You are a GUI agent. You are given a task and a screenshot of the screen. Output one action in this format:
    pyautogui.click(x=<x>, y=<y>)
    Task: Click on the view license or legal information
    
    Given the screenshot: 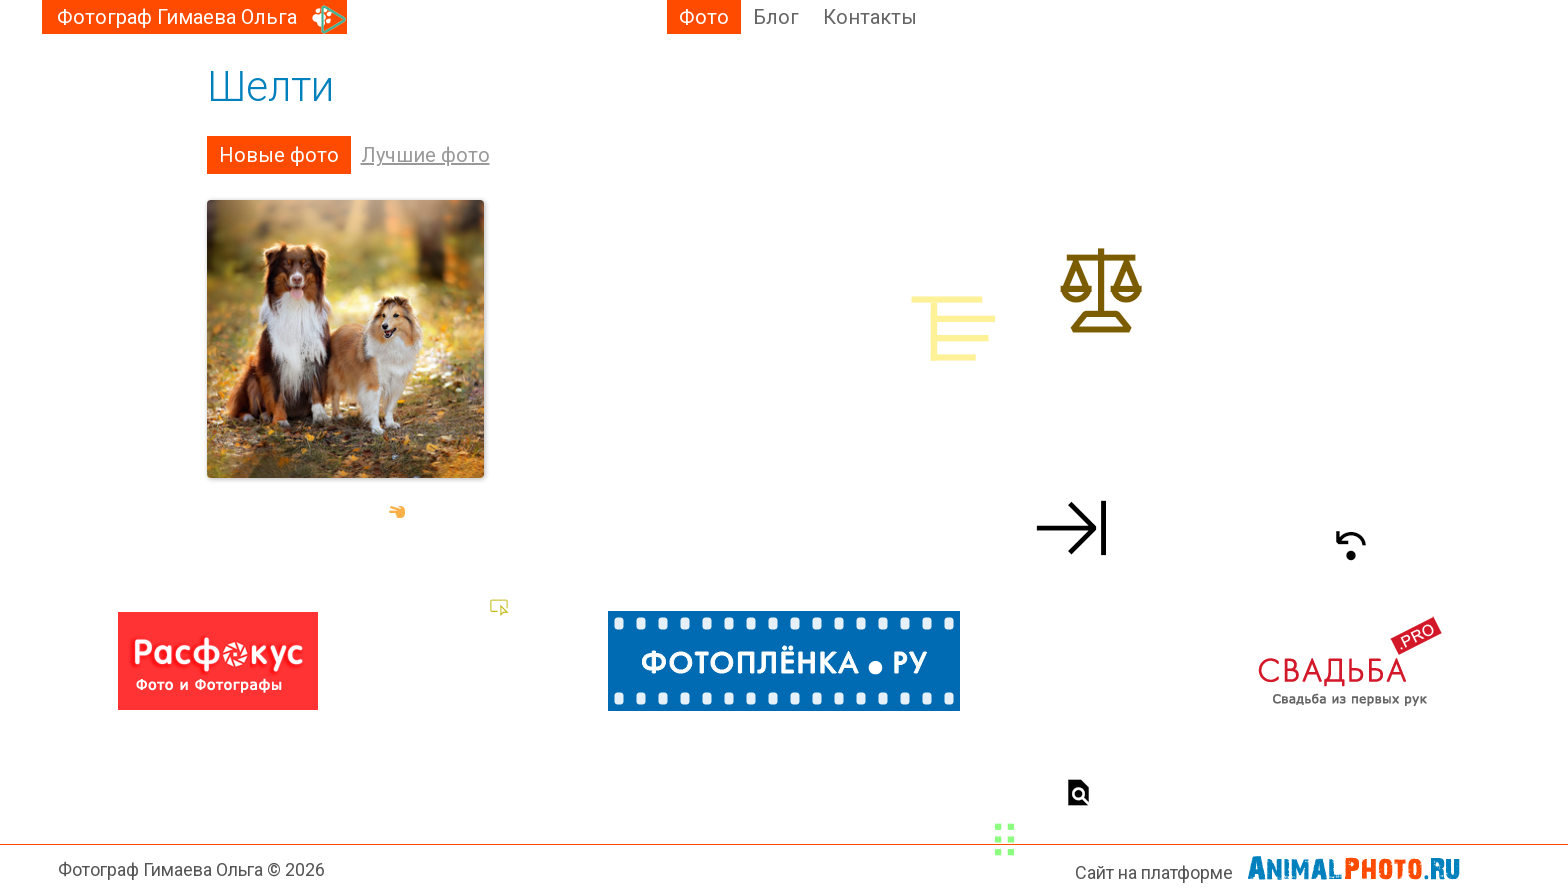 What is the action you would take?
    pyautogui.click(x=1098, y=292)
    